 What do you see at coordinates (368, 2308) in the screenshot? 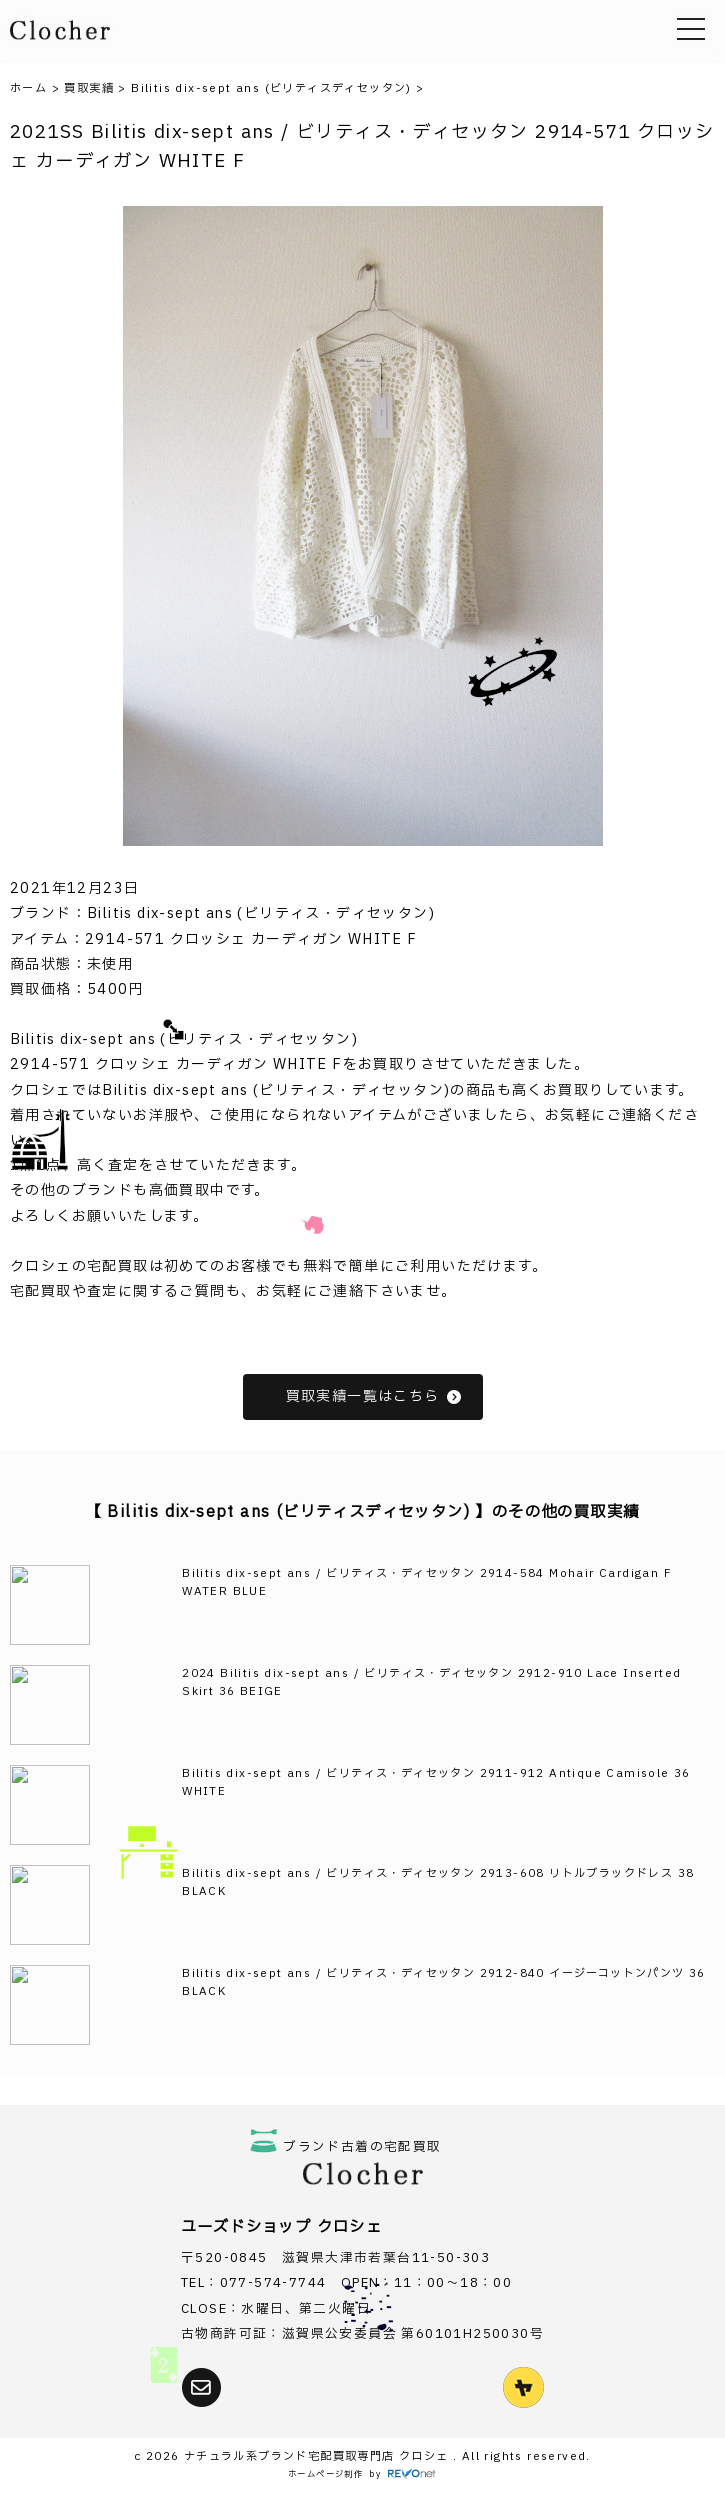
I see `select a path or route tile in a game` at bounding box center [368, 2308].